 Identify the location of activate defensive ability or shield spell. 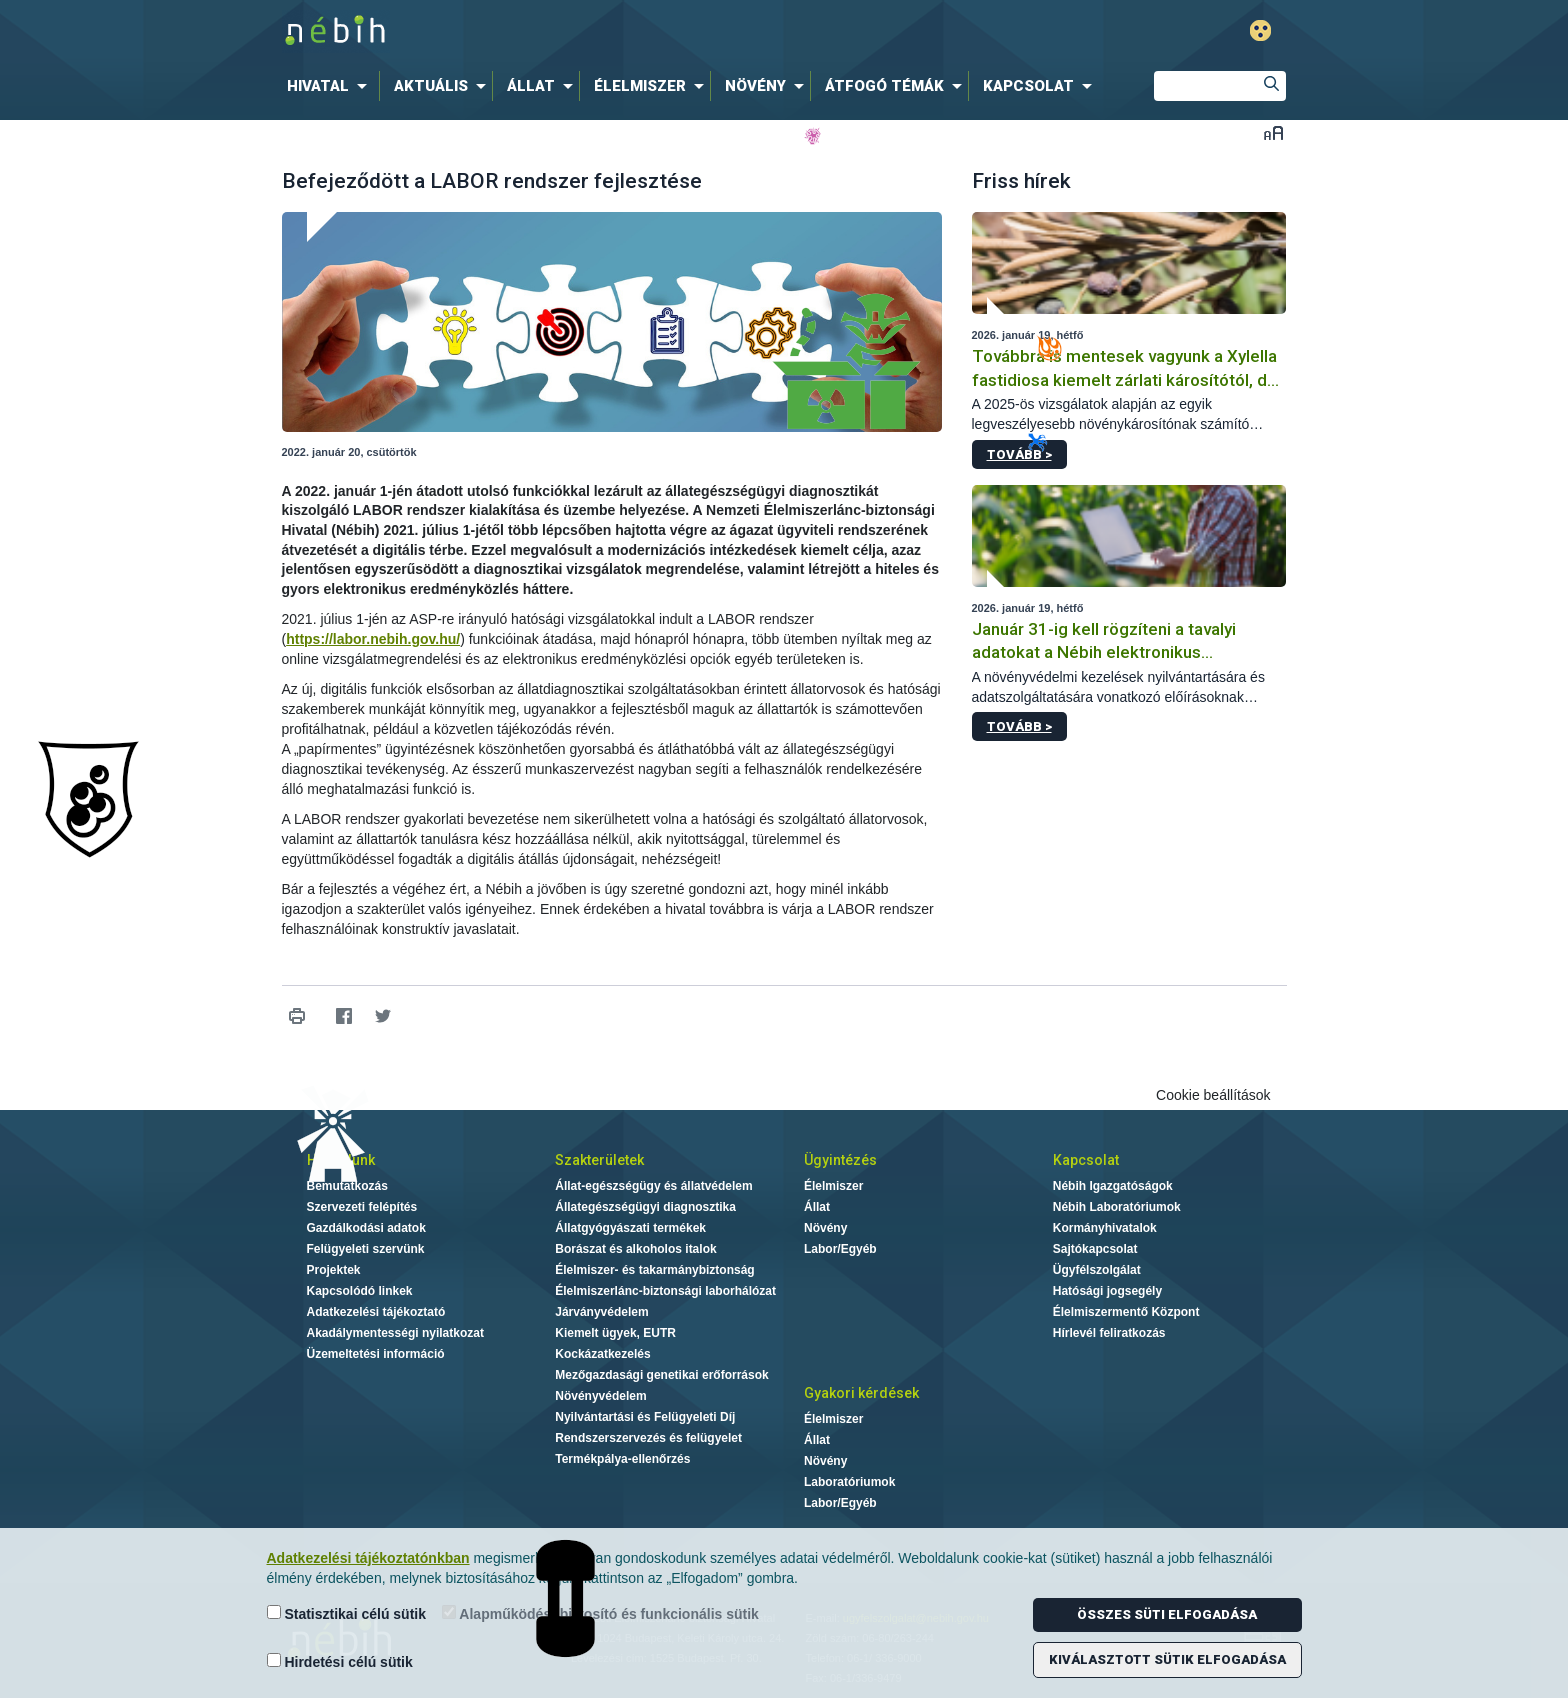
(813, 136).